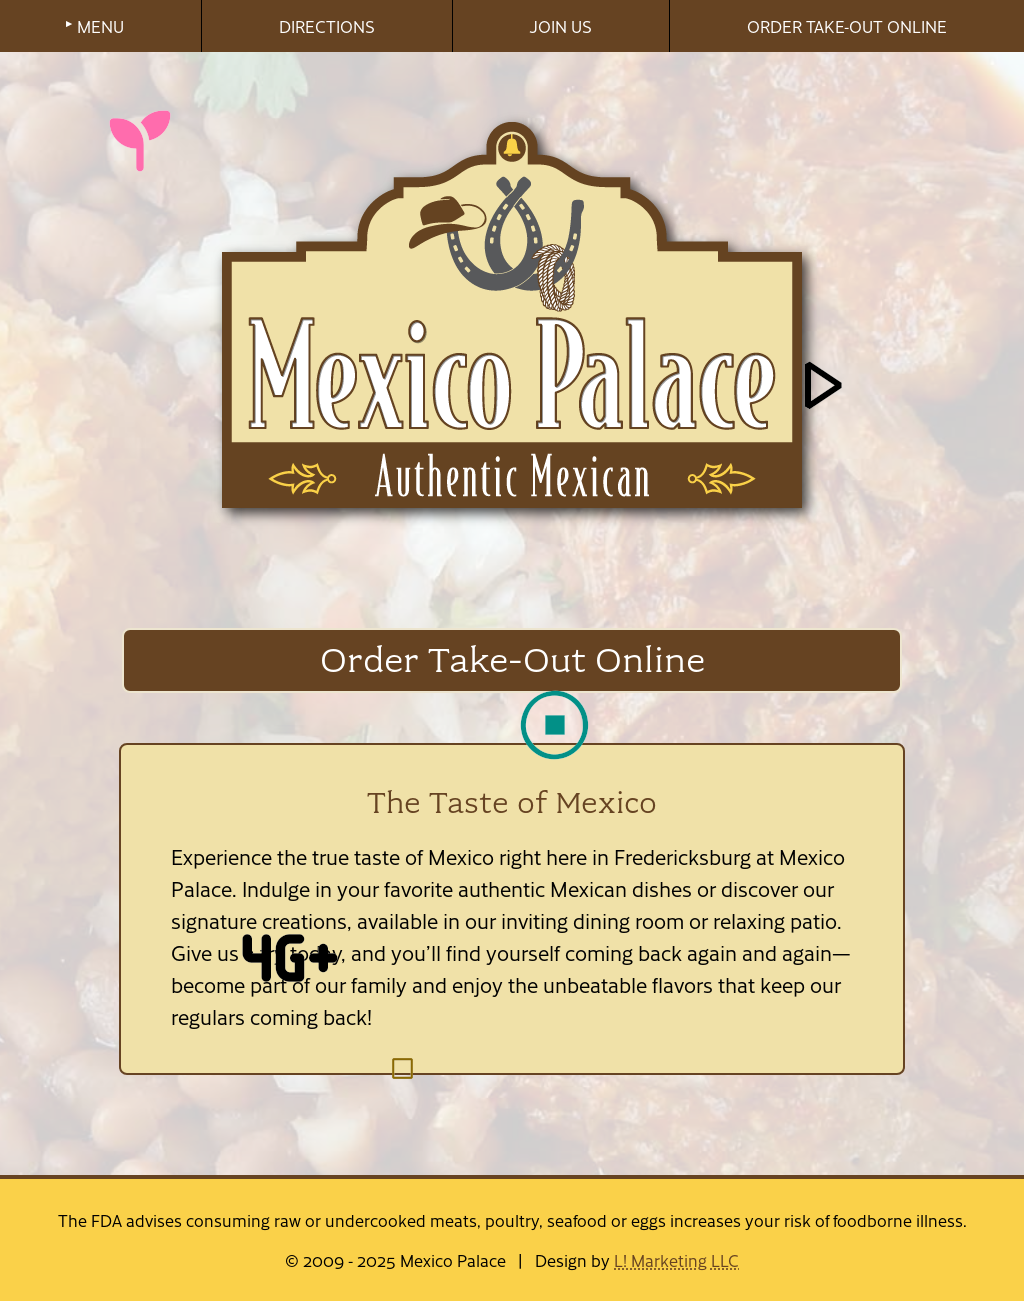 This screenshot has height=1301, width=1024. I want to click on start debugging session, so click(820, 384).